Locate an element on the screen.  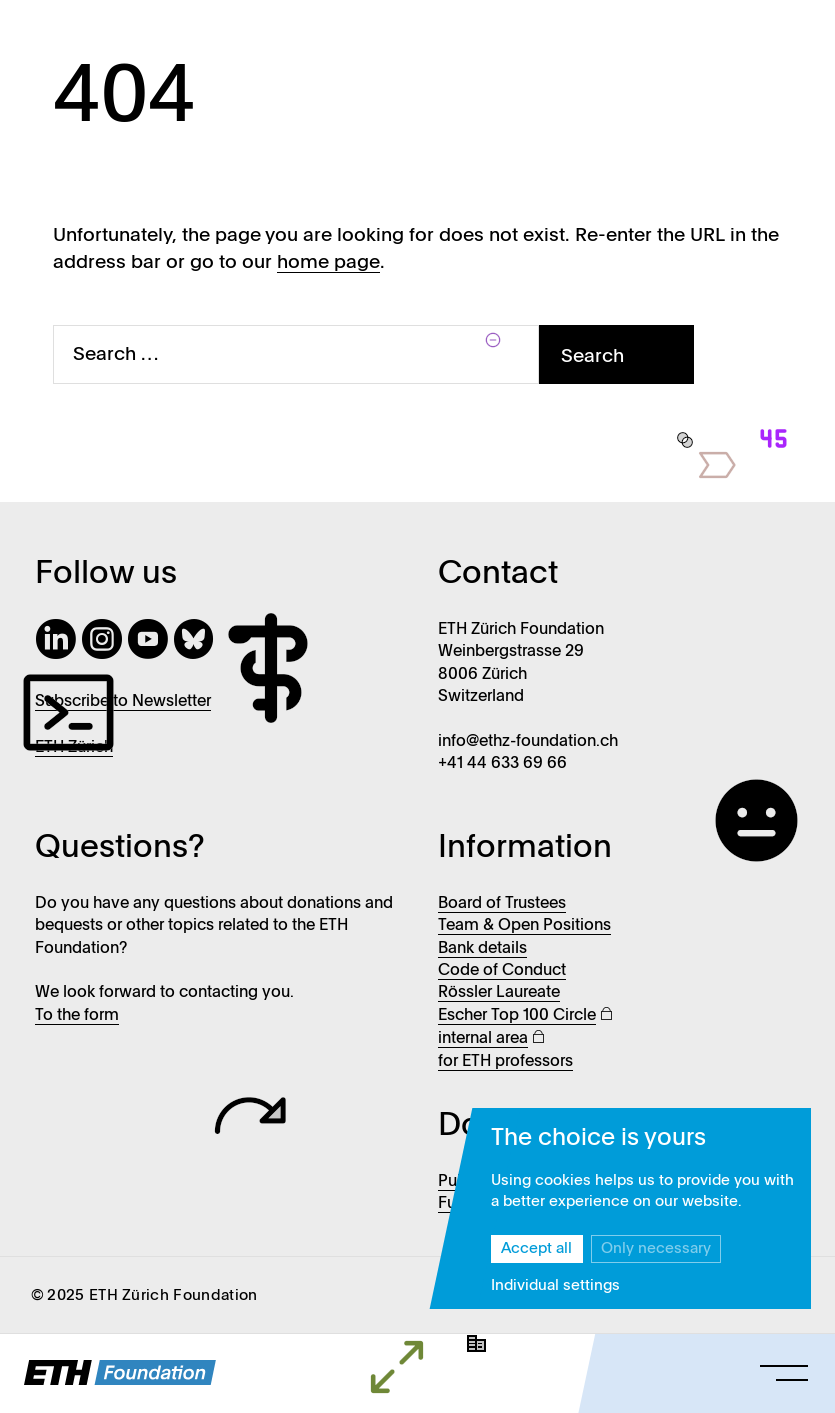
redo an action is located at coordinates (249, 1113).